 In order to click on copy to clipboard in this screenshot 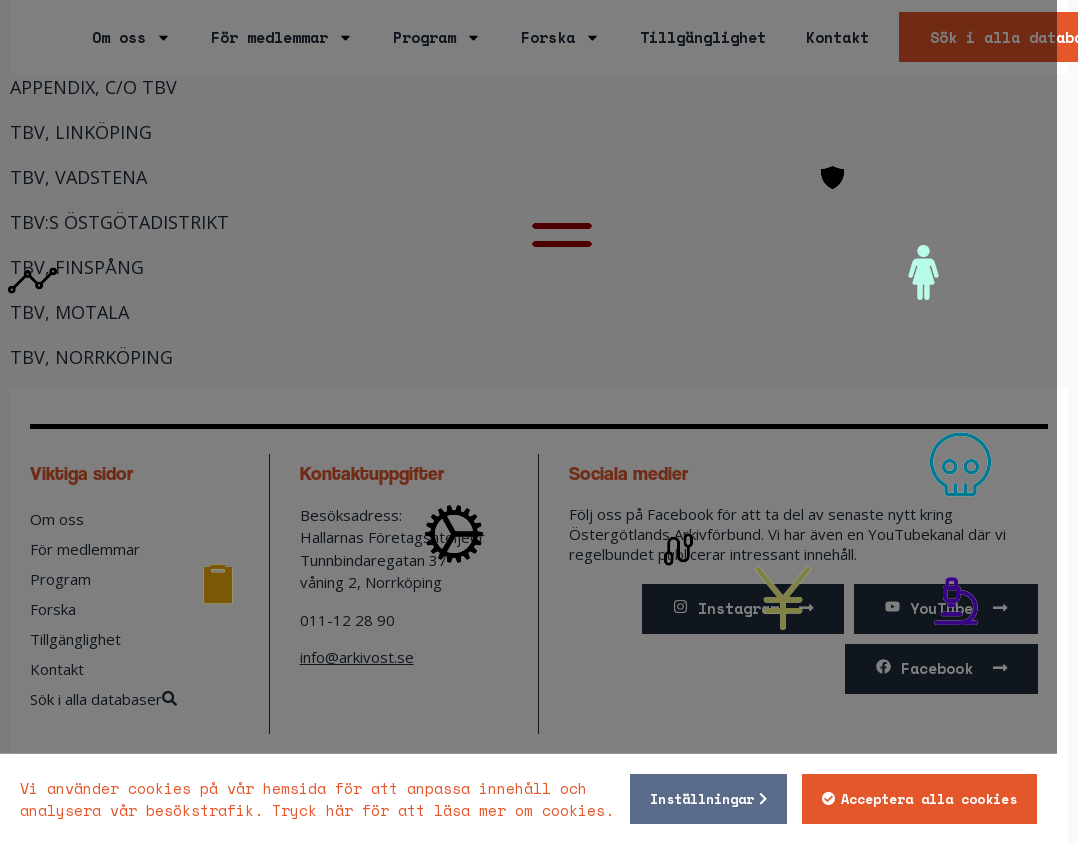, I will do `click(218, 584)`.